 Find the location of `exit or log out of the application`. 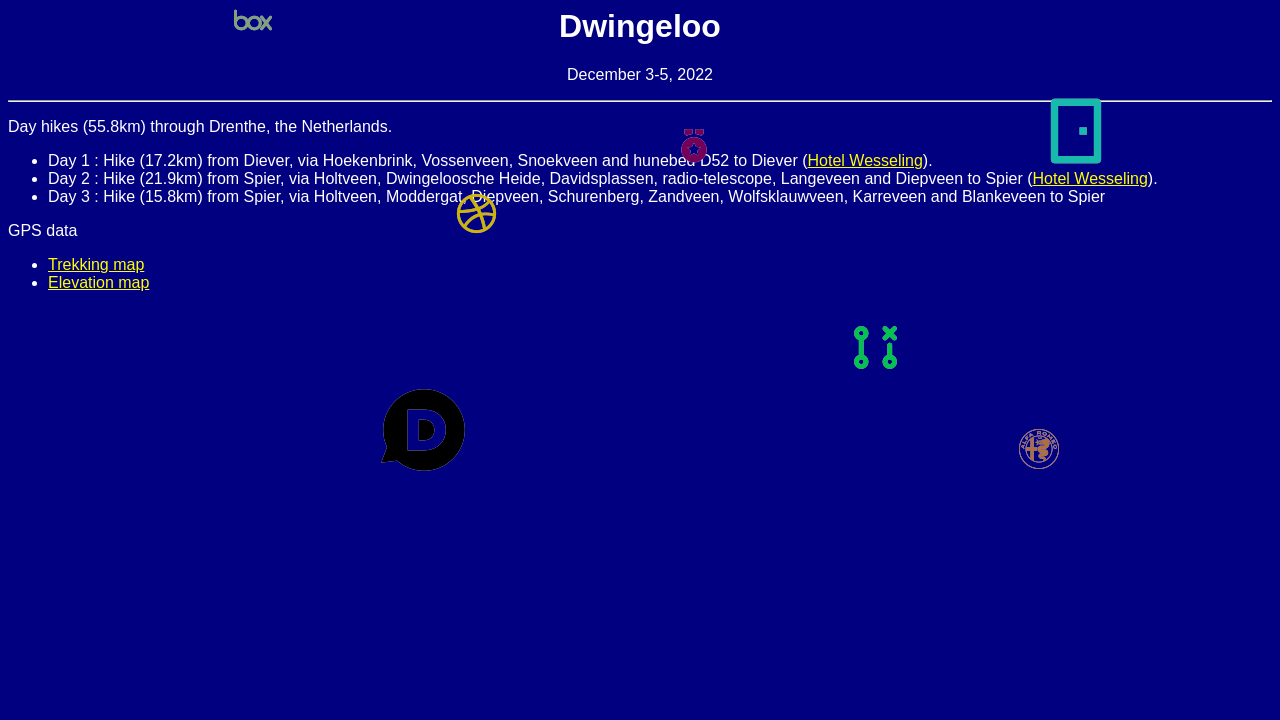

exit or log out of the application is located at coordinates (1076, 131).